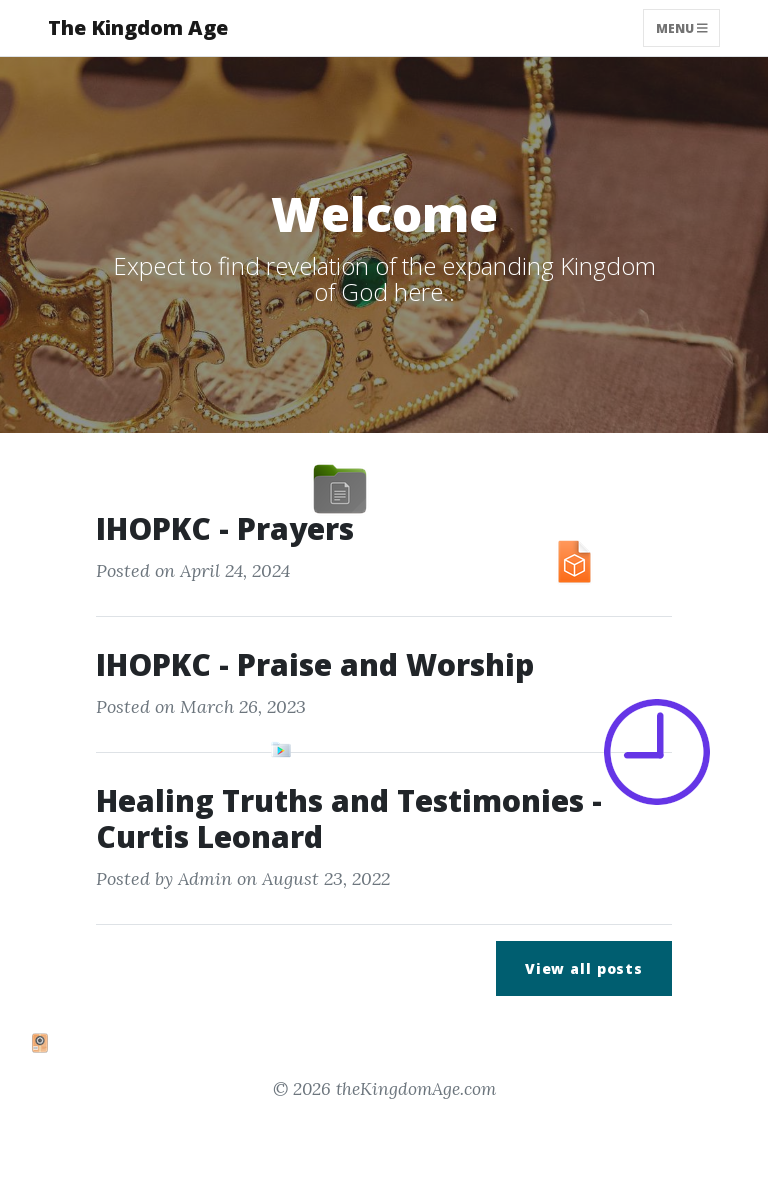  I want to click on open a blender 3d project file, so click(574, 562).